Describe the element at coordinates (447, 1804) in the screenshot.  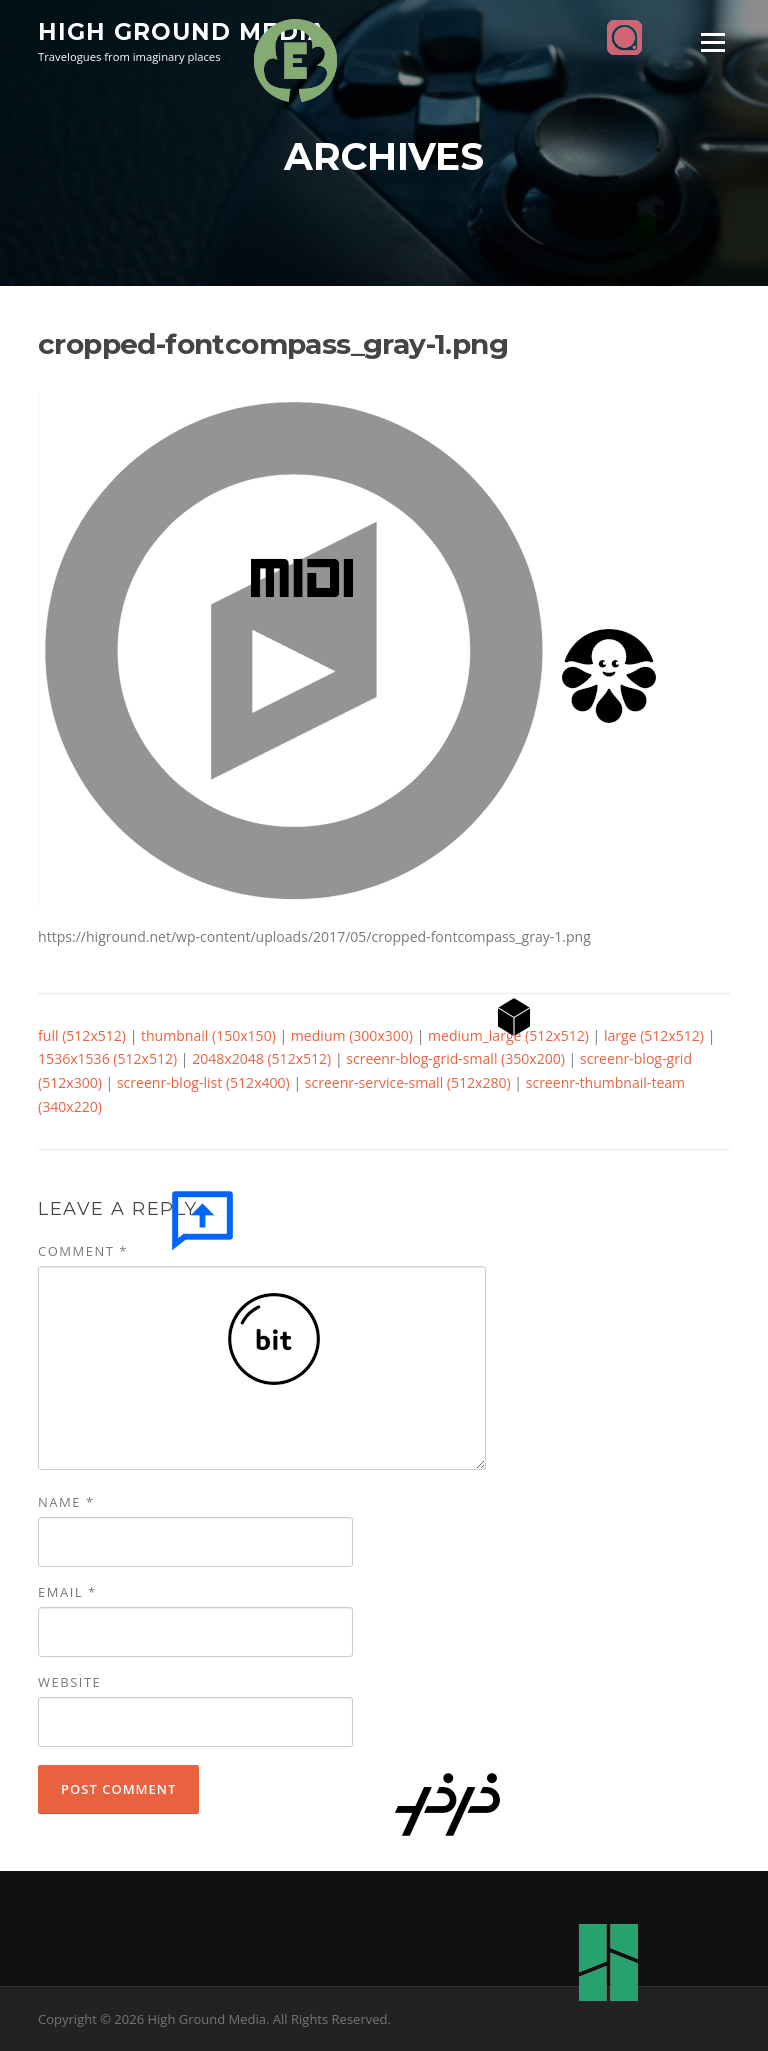
I see `PaddlePaddle deep learning framework logo` at that location.